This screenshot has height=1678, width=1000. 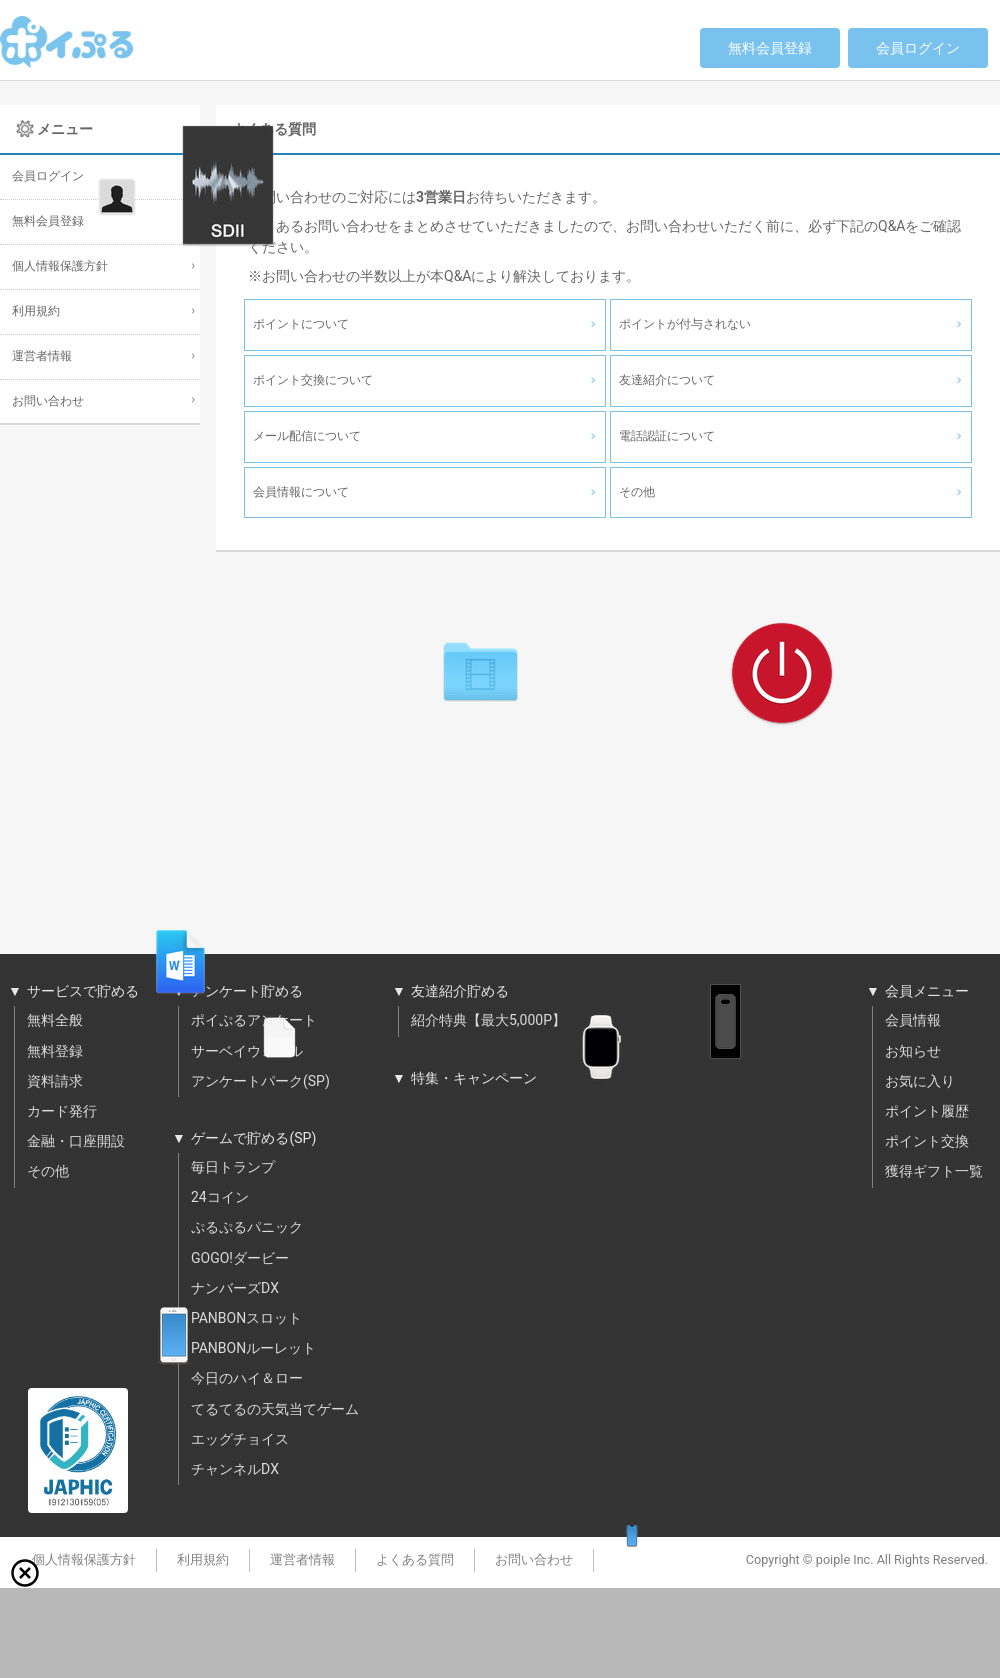 I want to click on an empty or blank document, so click(x=279, y=1037).